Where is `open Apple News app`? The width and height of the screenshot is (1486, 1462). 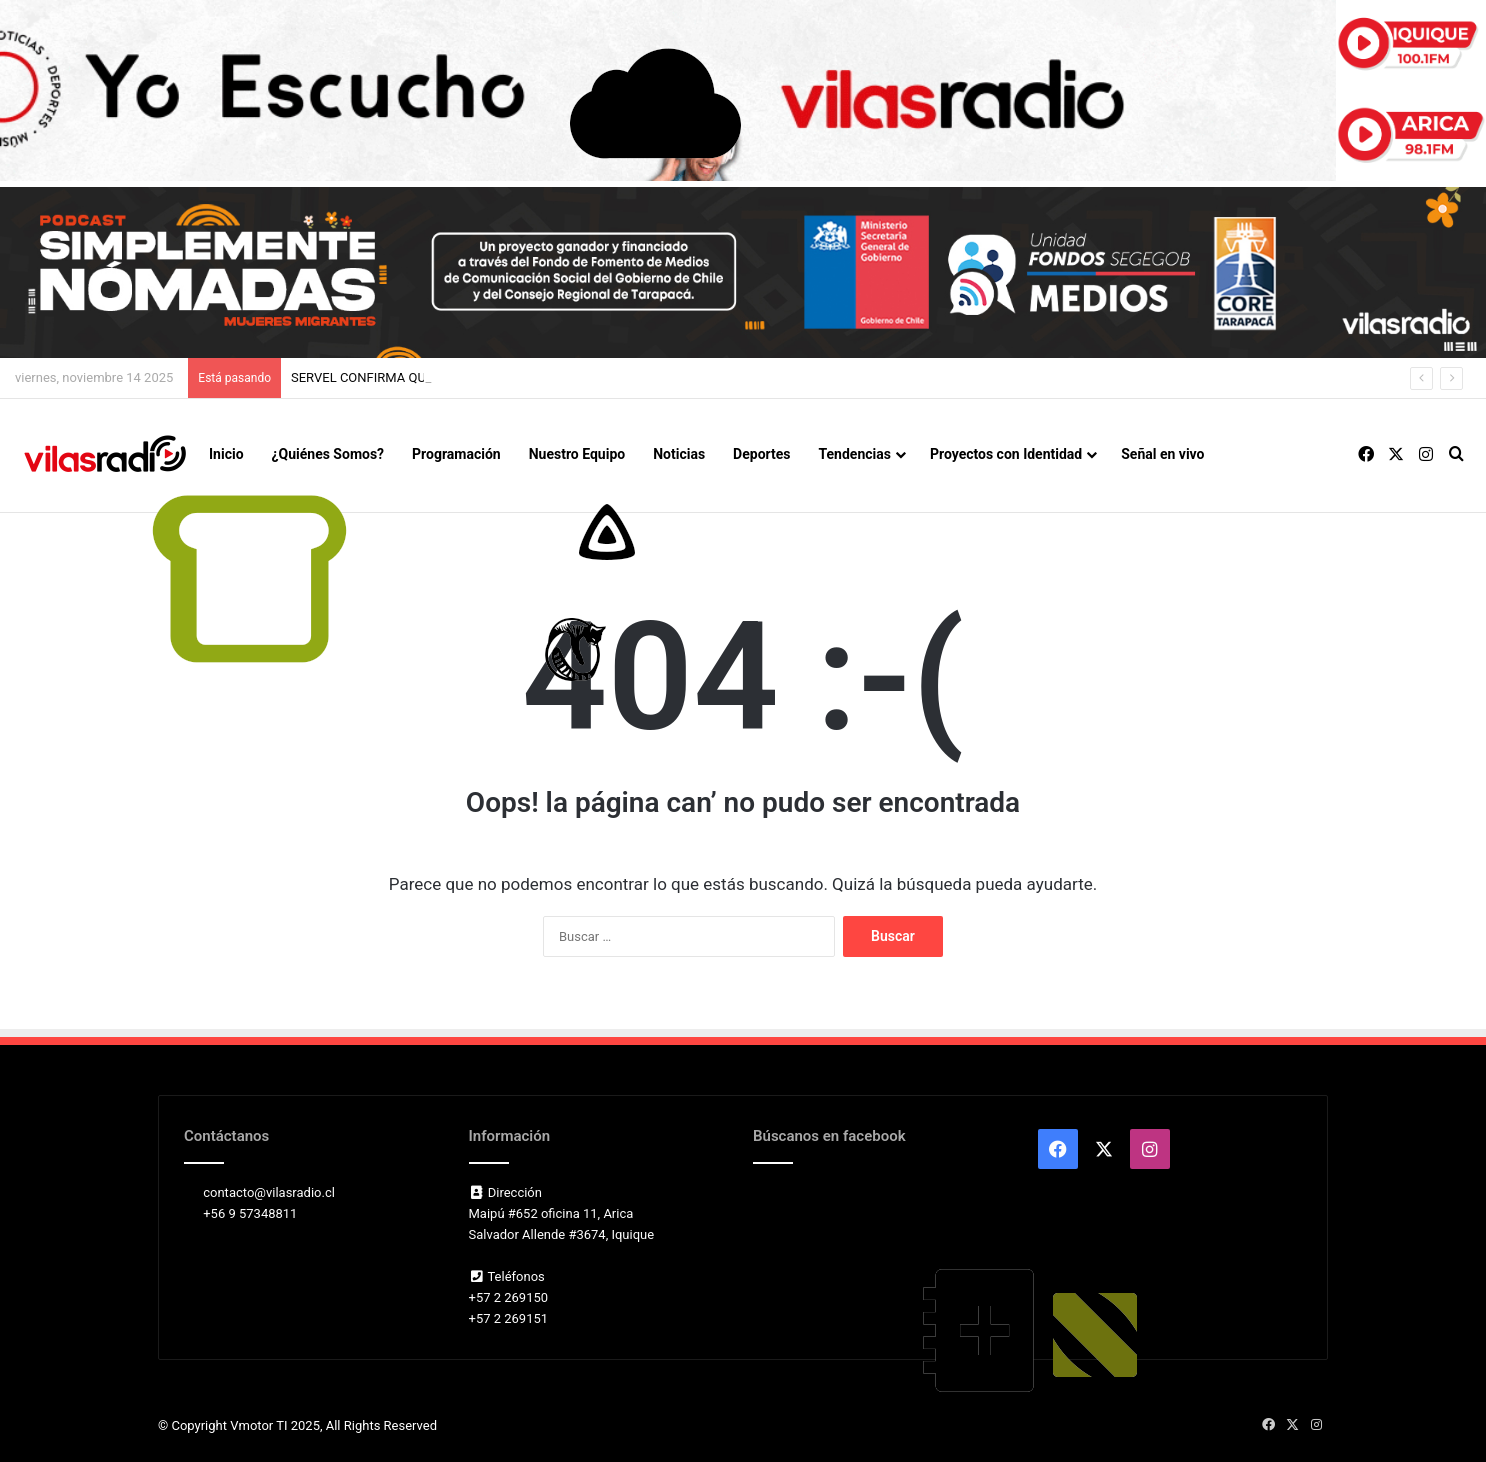 open Apple News app is located at coordinates (1095, 1335).